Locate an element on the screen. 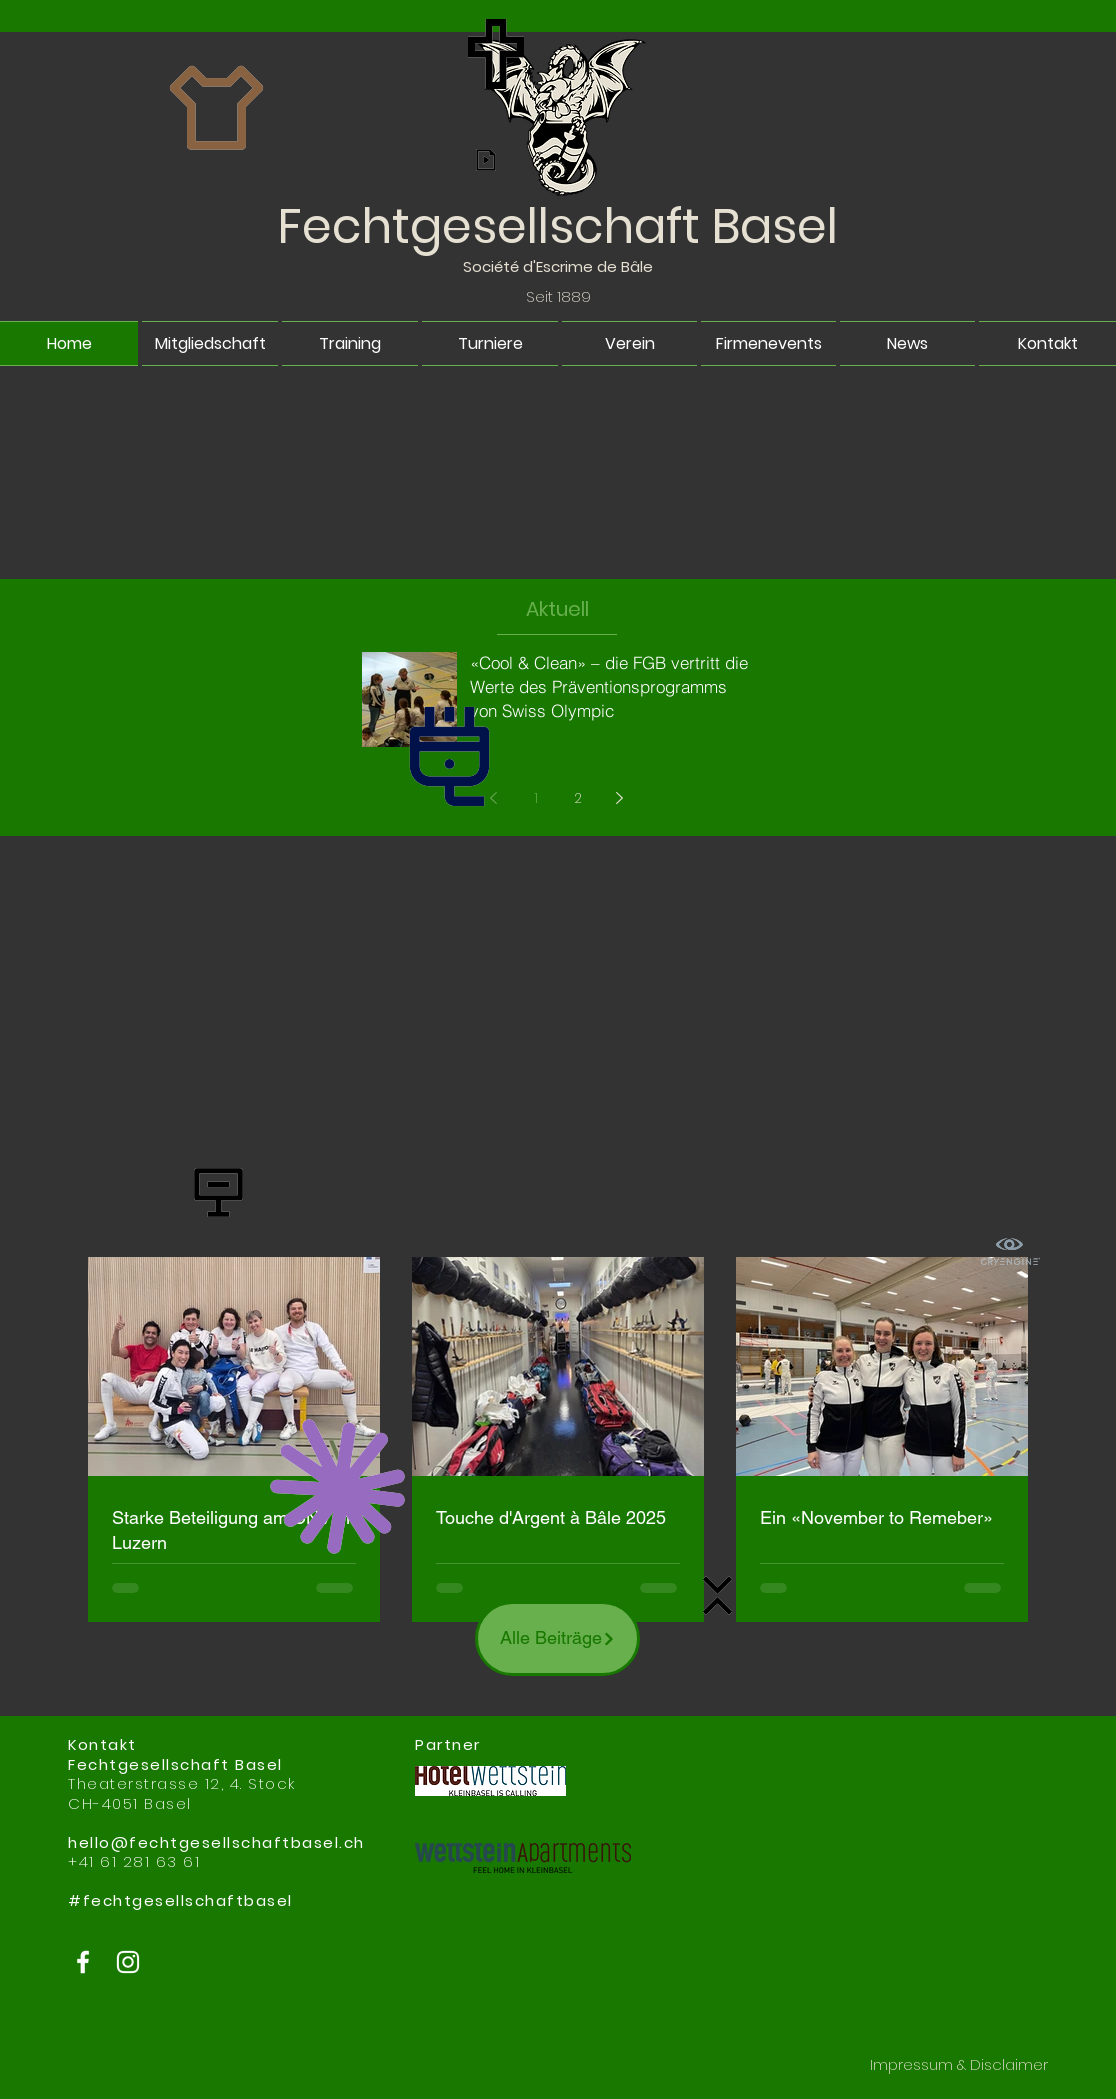  collapse or contract content vertically is located at coordinates (717, 1595).